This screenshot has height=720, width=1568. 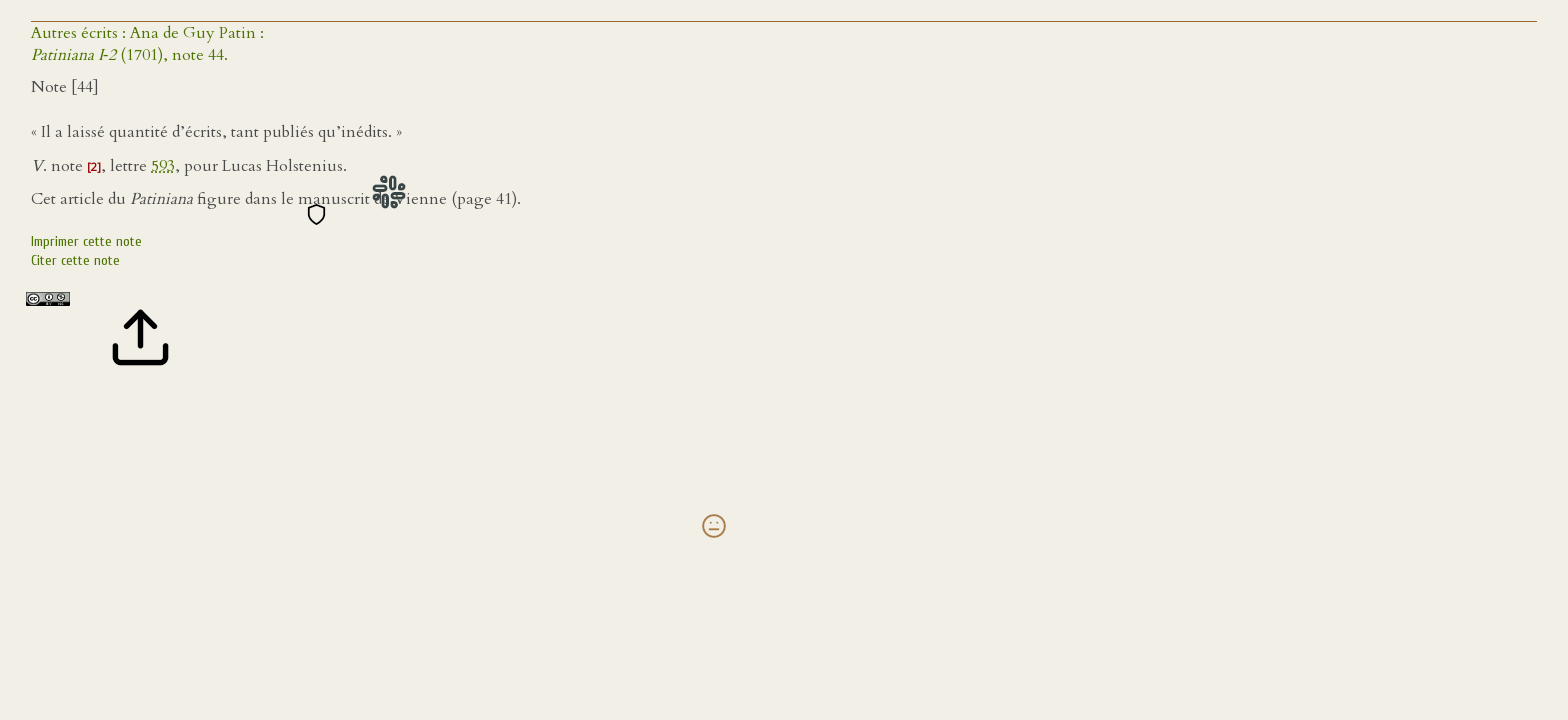 What do you see at coordinates (714, 526) in the screenshot?
I see `rate your experience as neutral` at bounding box center [714, 526].